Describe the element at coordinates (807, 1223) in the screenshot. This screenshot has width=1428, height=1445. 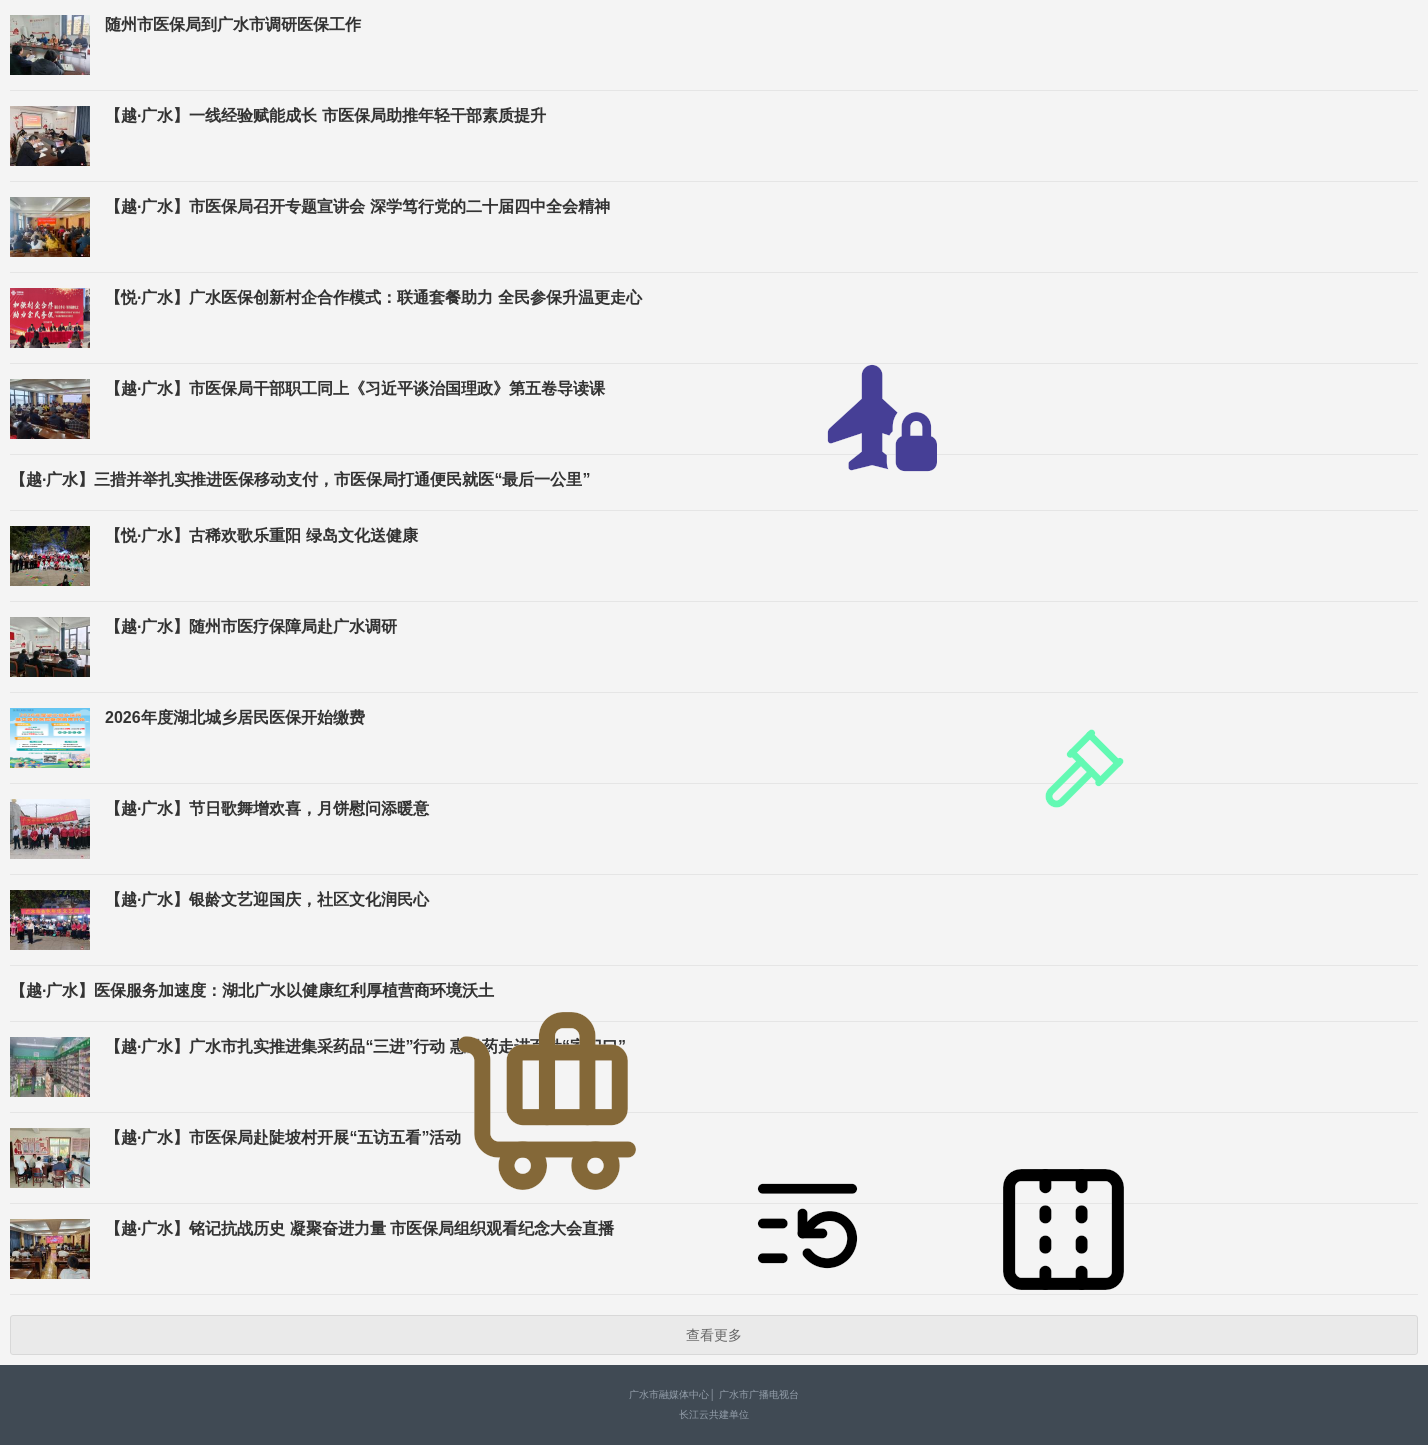
I see `restart or reset a list to its original order` at that location.